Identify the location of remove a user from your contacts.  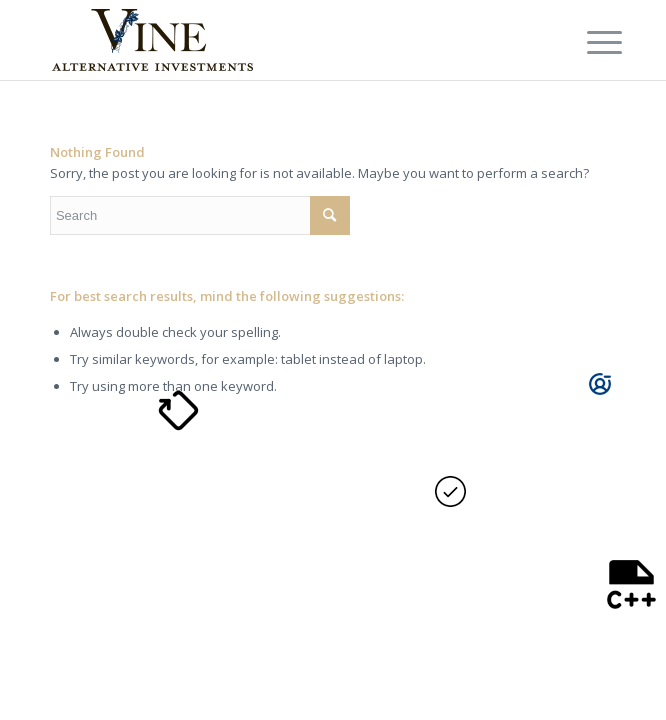
(600, 384).